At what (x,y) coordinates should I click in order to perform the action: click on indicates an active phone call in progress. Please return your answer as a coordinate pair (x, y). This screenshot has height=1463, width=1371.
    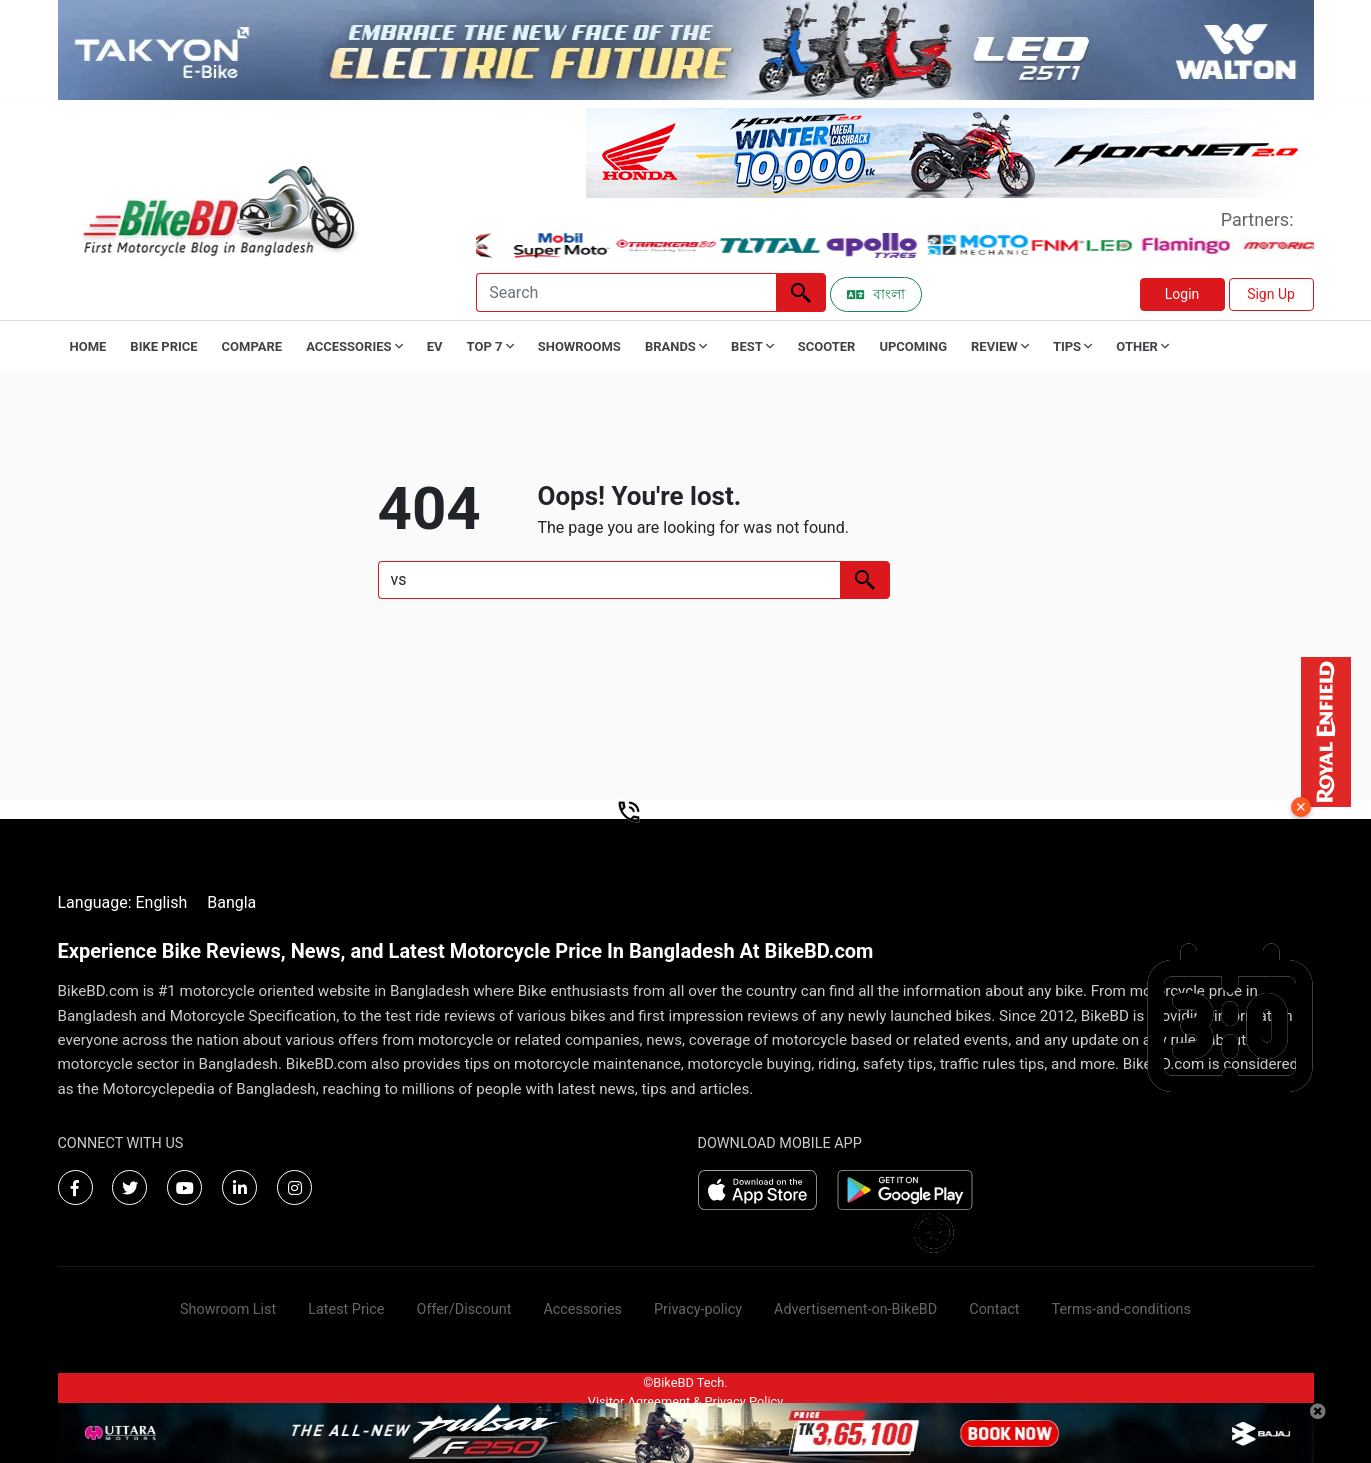
    Looking at the image, I should click on (629, 812).